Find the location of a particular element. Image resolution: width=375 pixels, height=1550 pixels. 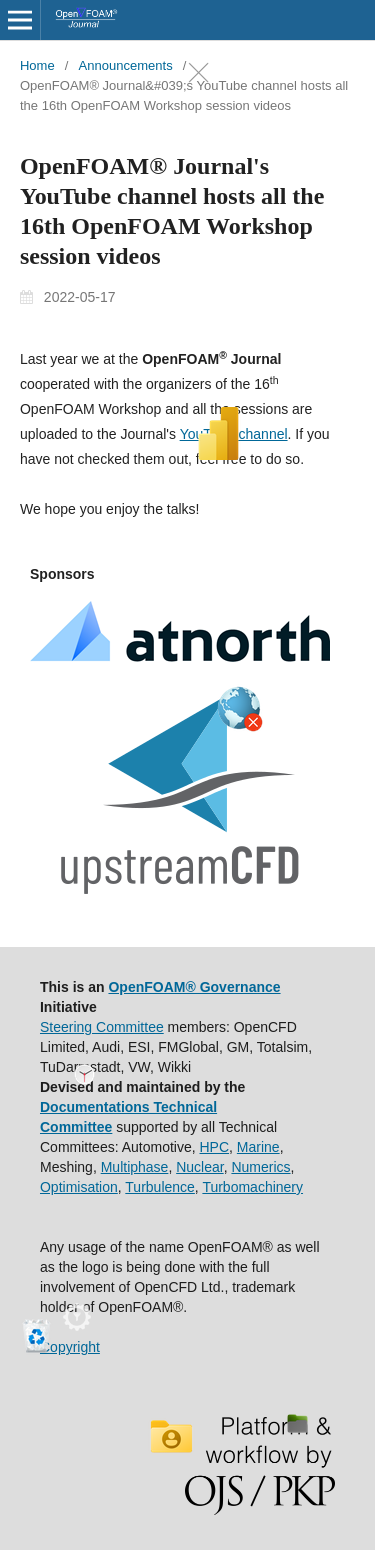

internet connection error or failure is located at coordinates (239, 708).